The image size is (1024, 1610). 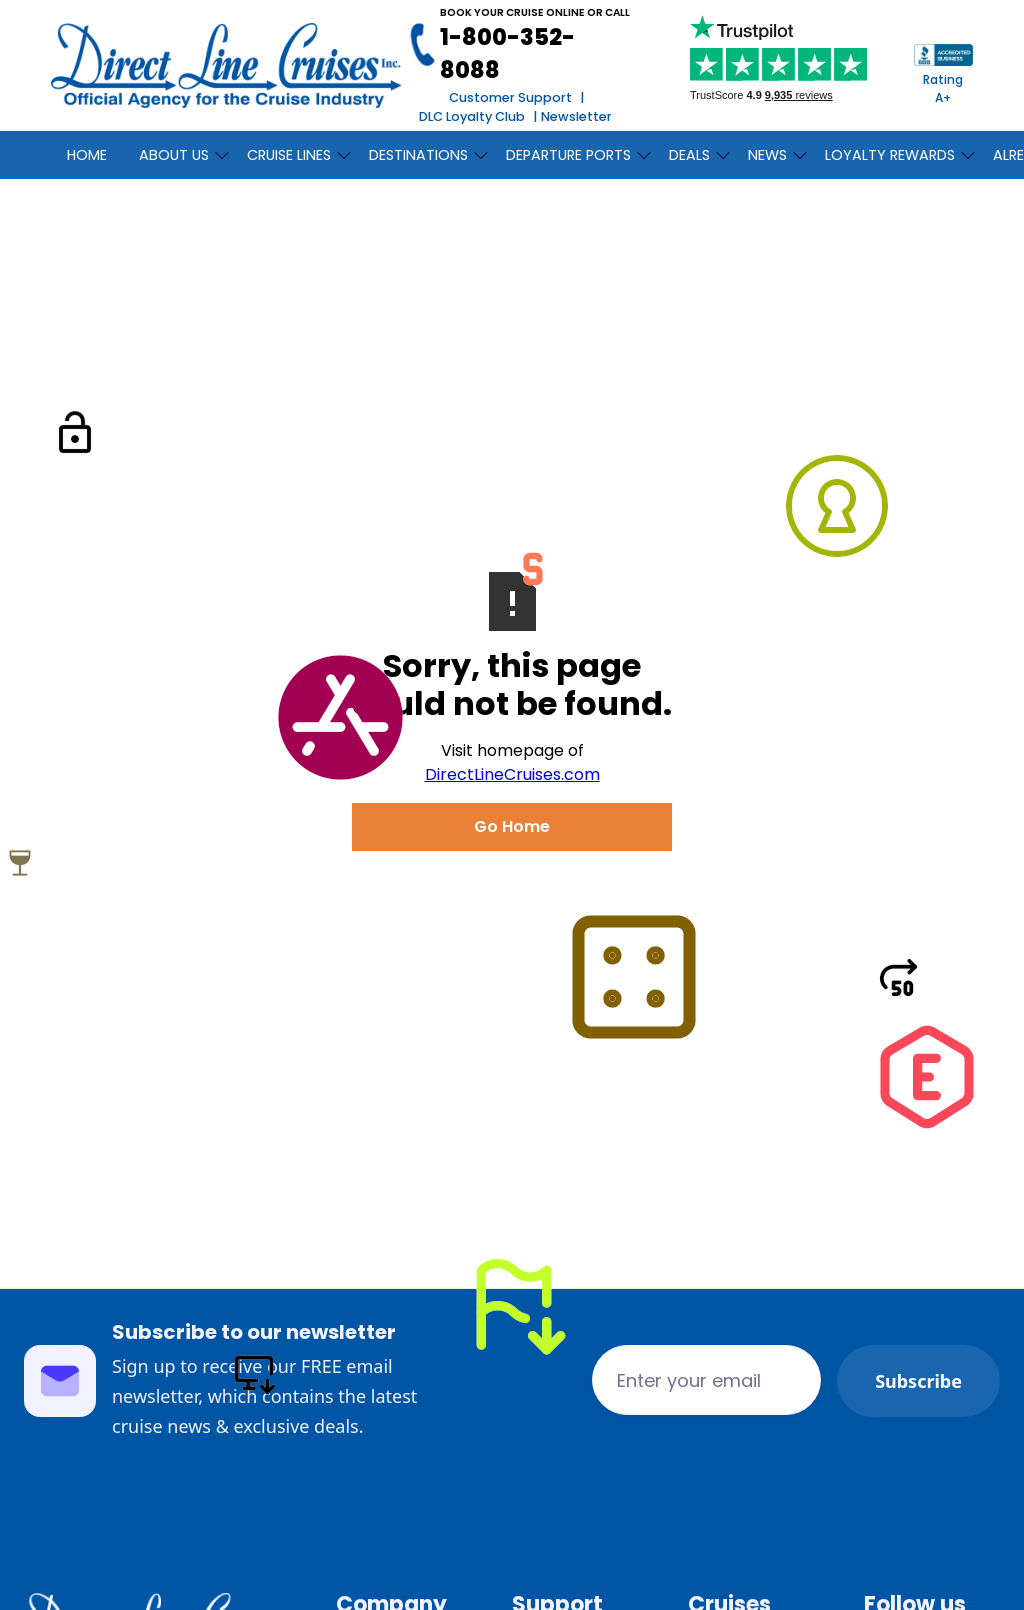 What do you see at coordinates (340, 717) in the screenshot?
I see `open the app store` at bounding box center [340, 717].